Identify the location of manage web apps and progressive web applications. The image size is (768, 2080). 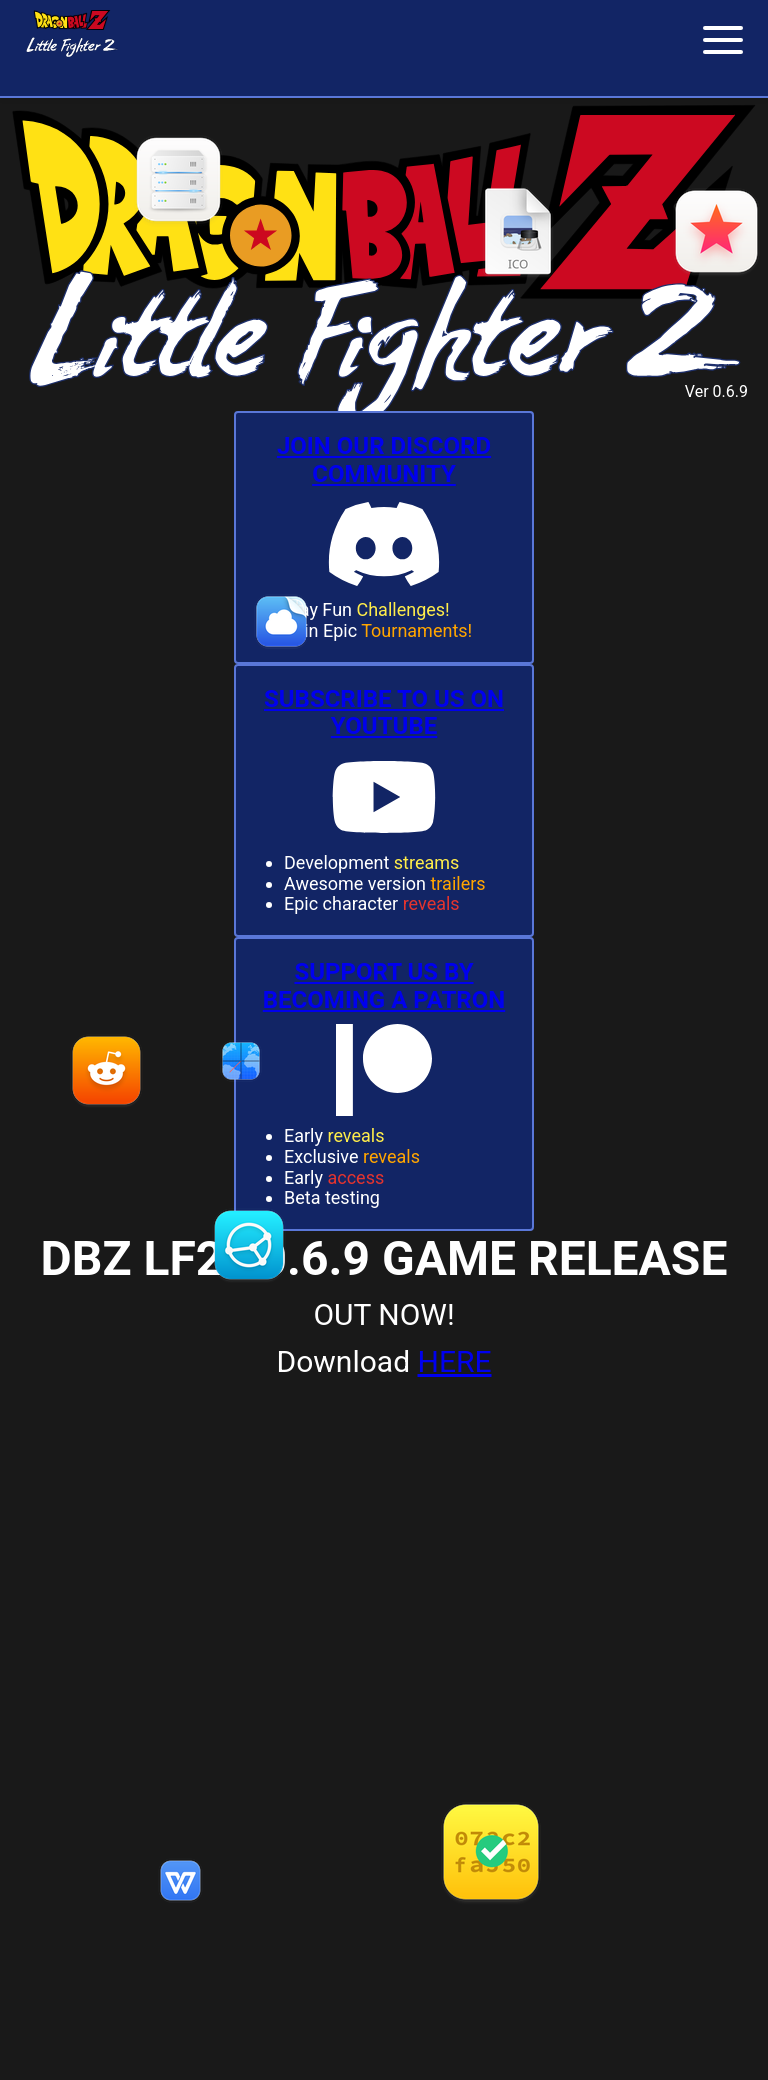
(281, 621).